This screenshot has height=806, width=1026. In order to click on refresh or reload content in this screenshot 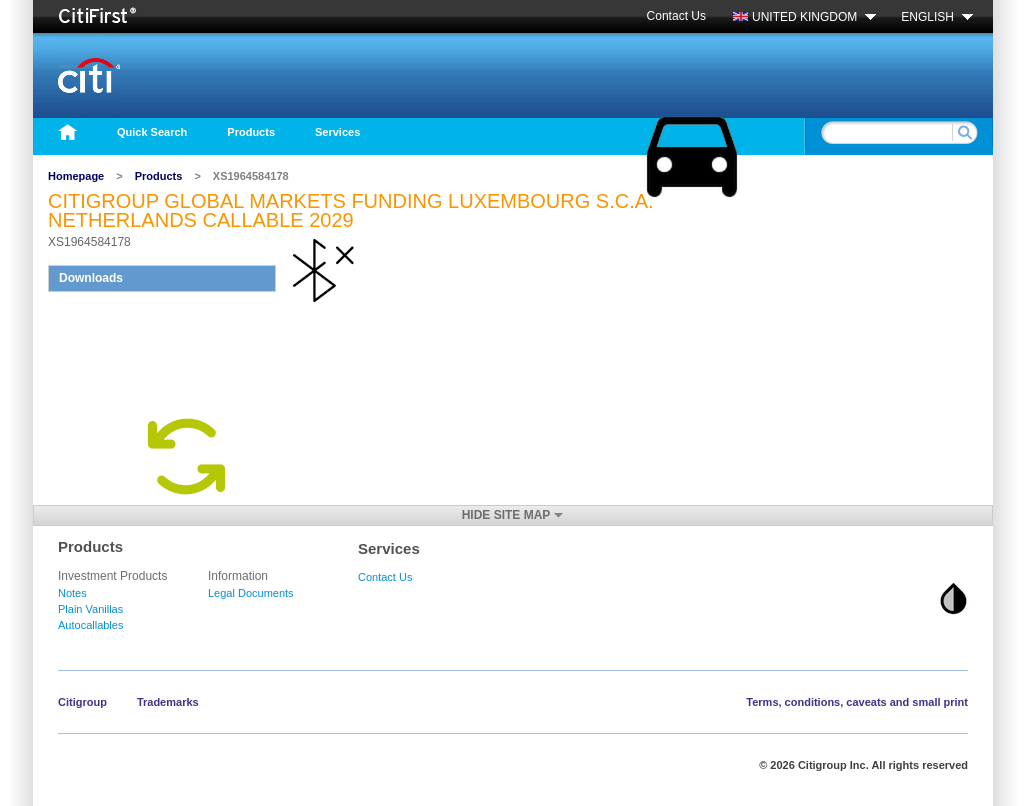, I will do `click(186, 456)`.